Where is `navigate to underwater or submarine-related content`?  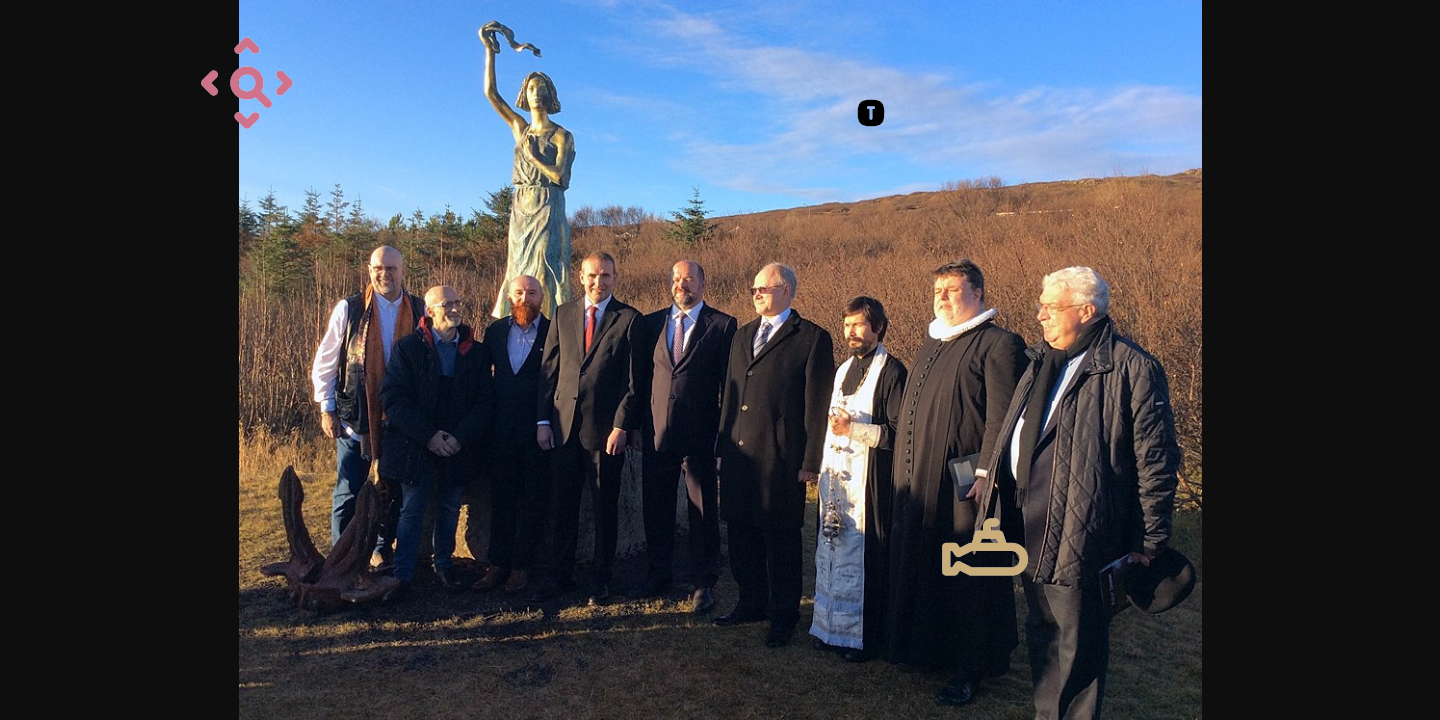
navigate to underwater or submarine-related content is located at coordinates (983, 551).